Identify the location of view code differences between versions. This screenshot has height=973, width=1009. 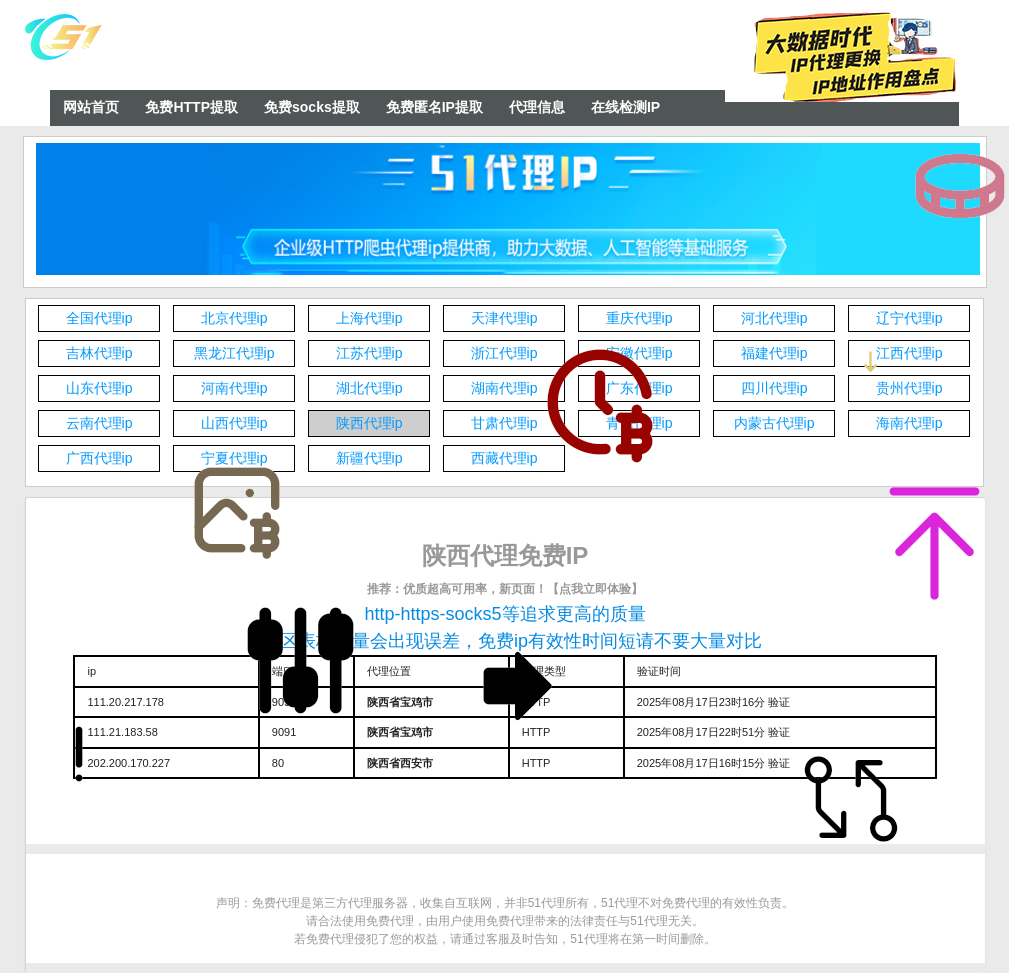
(851, 799).